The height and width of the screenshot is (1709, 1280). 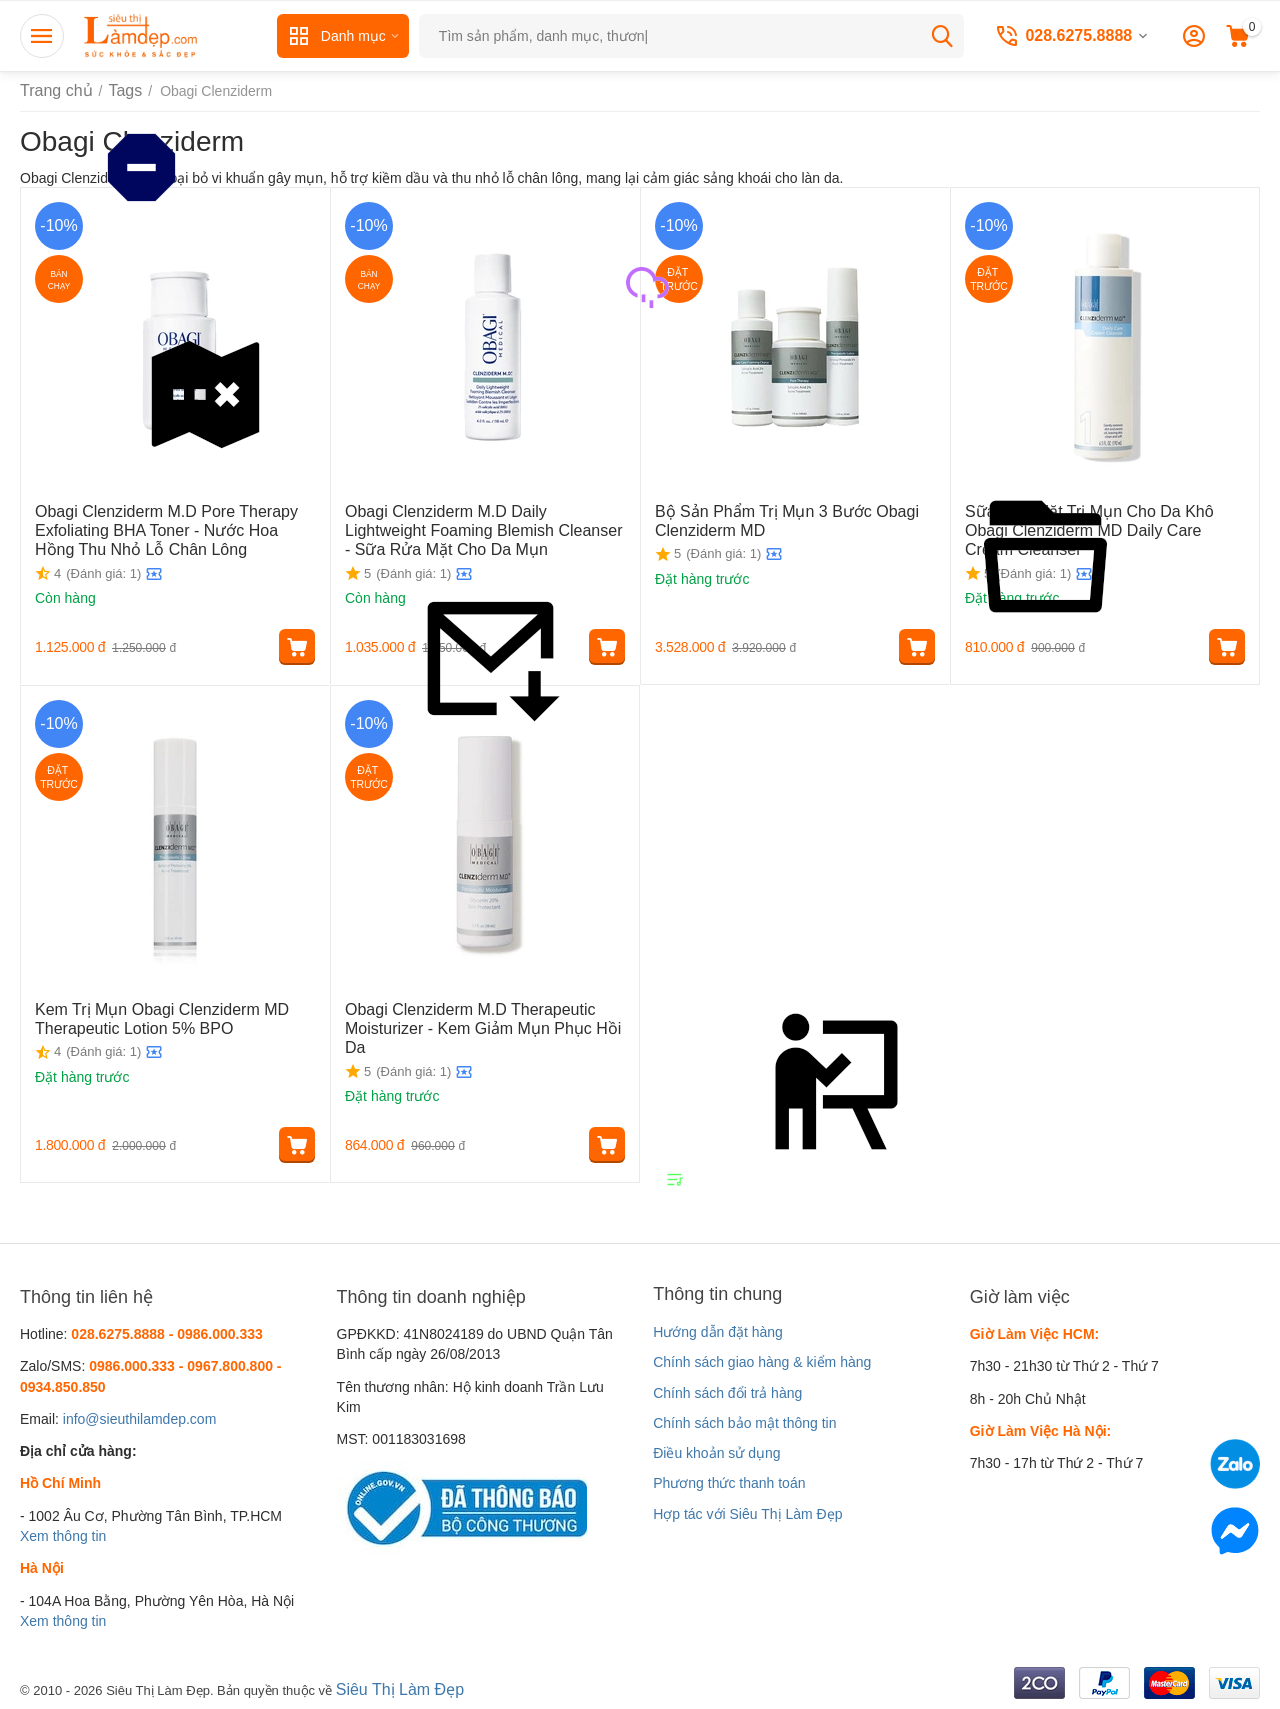 I want to click on indicates spam or blocked content, so click(x=141, y=167).